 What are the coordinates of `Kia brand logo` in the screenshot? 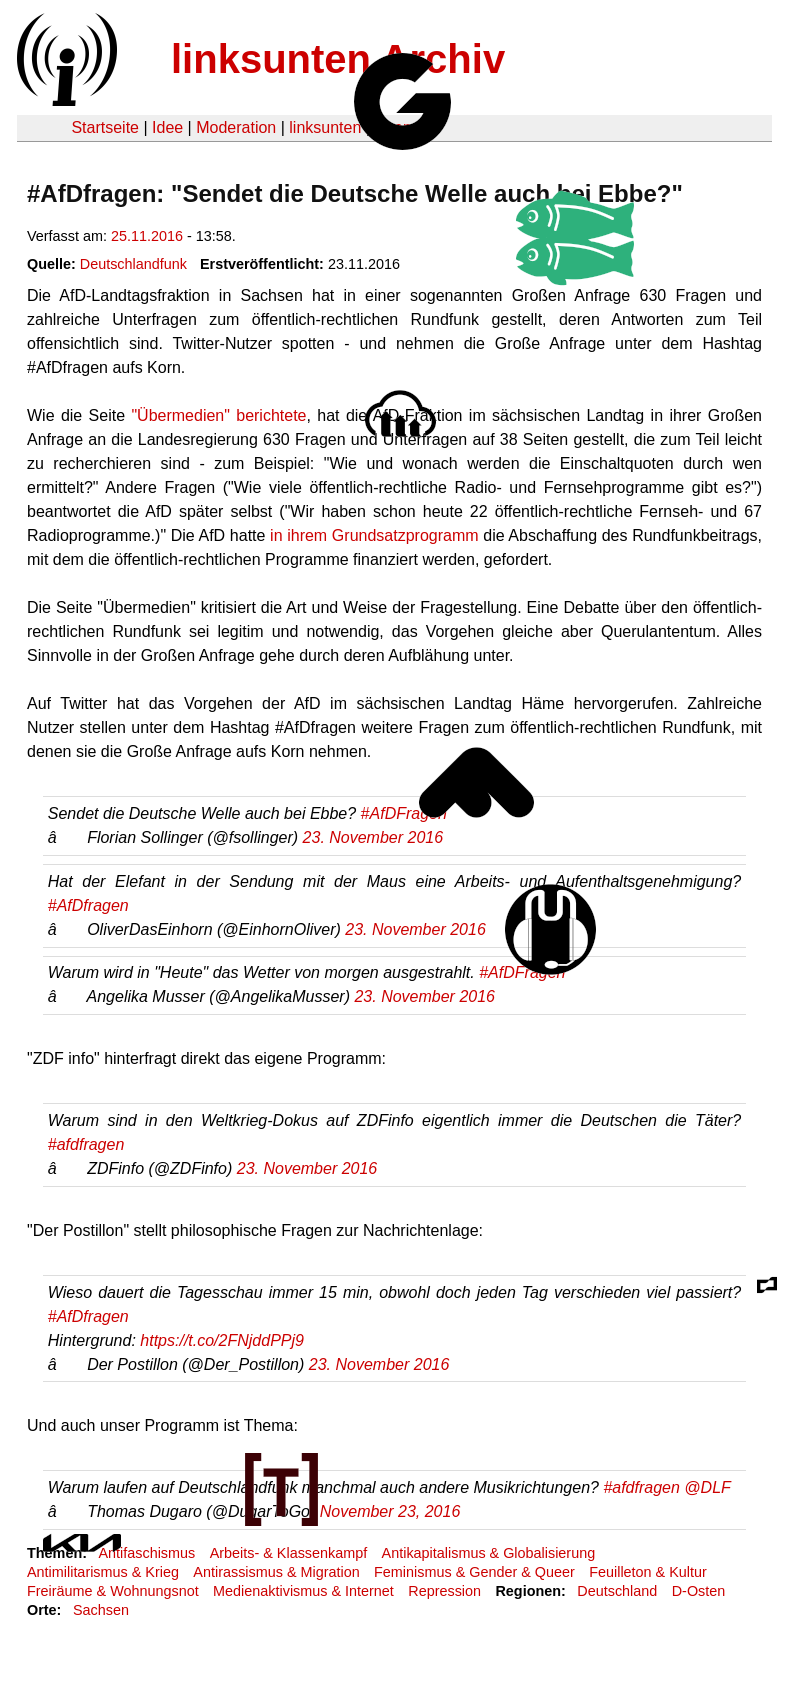 It's located at (82, 1543).